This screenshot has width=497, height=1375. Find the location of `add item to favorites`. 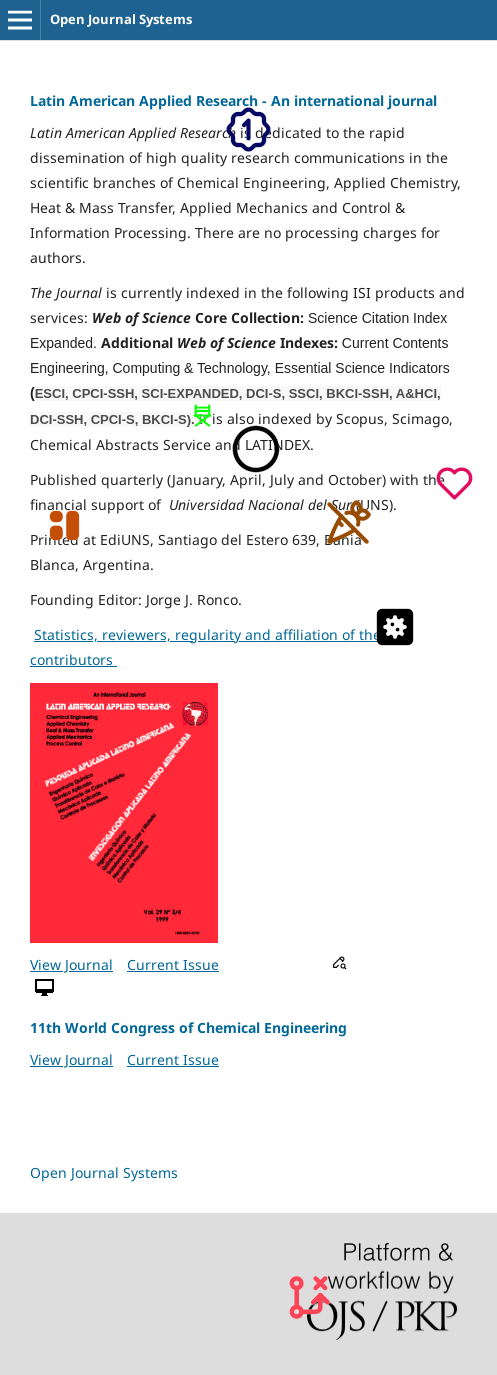

add item to favorites is located at coordinates (454, 483).